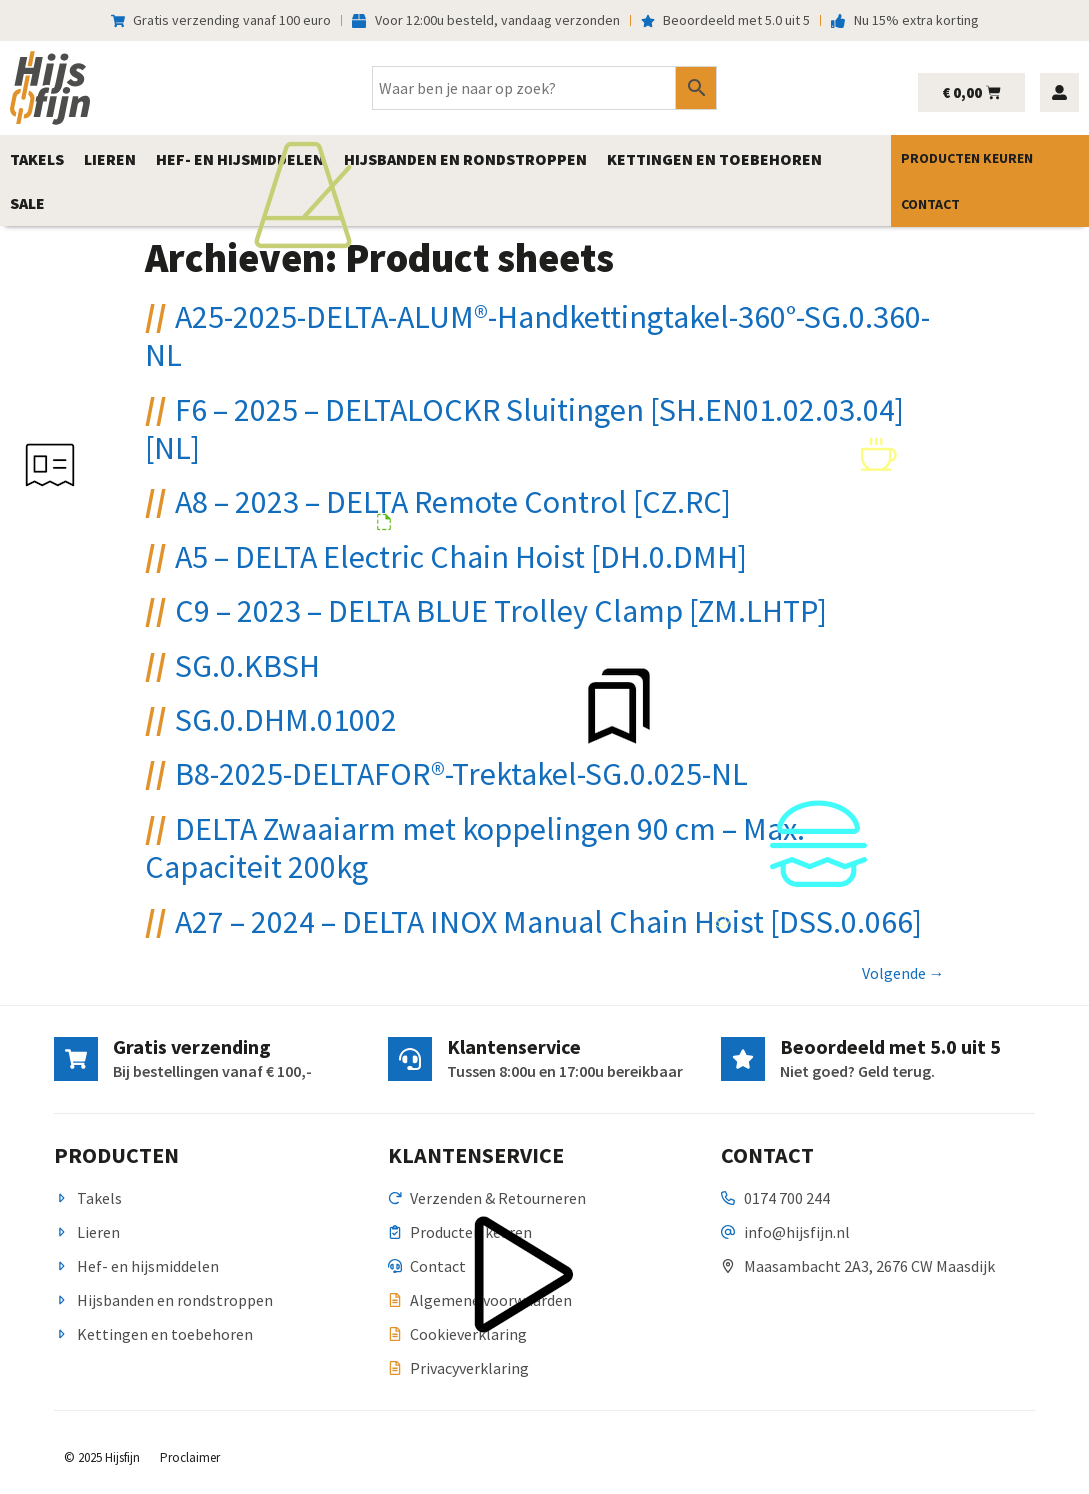  I want to click on unselected radio button option, so click(721, 919).